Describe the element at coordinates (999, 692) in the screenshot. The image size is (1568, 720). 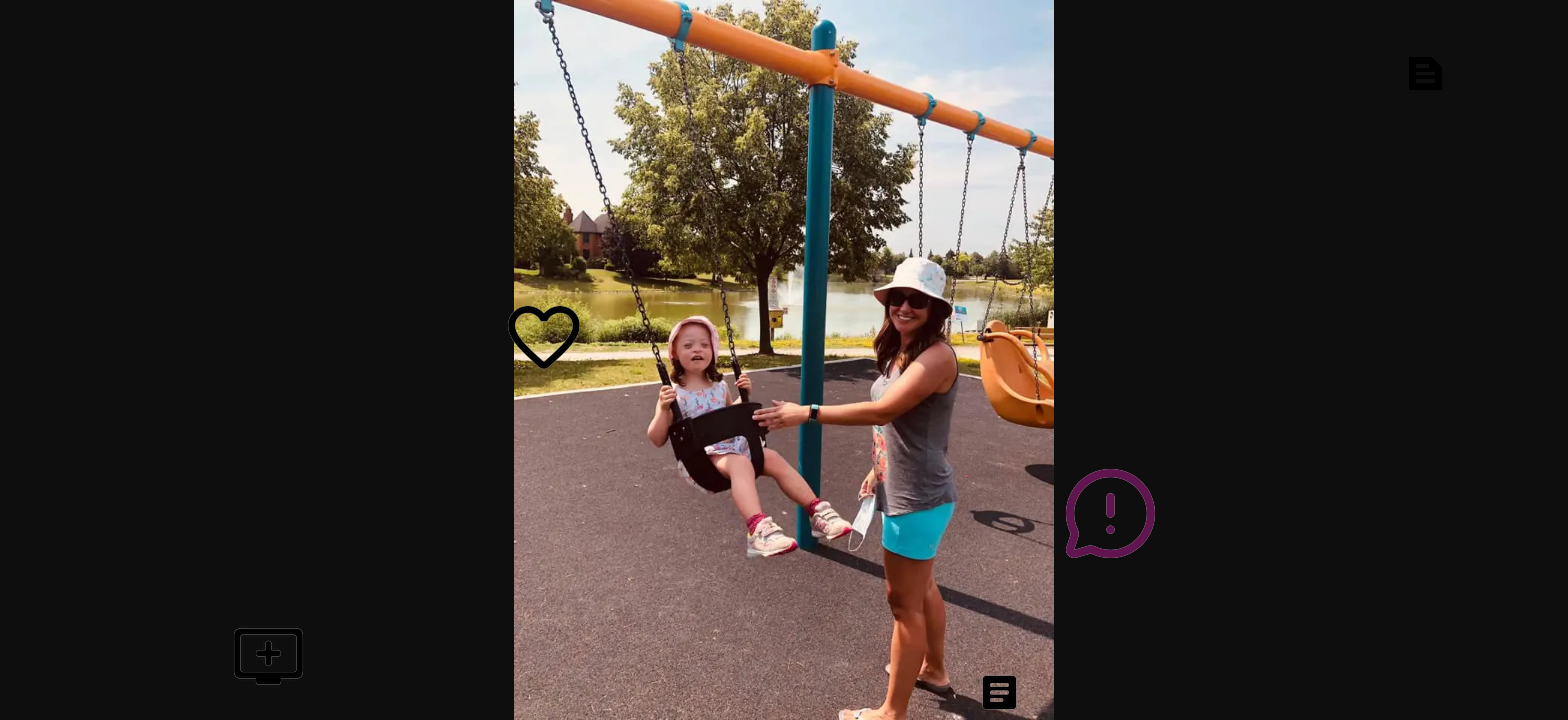
I see `view article or document content` at that location.